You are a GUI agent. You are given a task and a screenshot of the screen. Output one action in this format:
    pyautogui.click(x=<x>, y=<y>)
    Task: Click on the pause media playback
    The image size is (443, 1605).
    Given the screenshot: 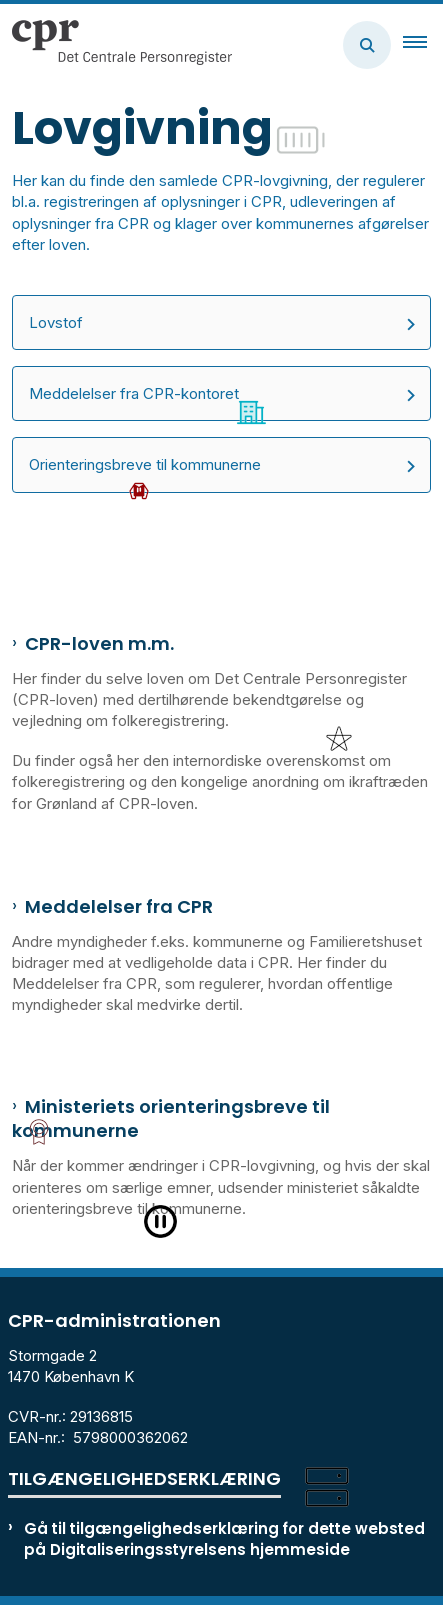 What is the action you would take?
    pyautogui.click(x=160, y=1221)
    